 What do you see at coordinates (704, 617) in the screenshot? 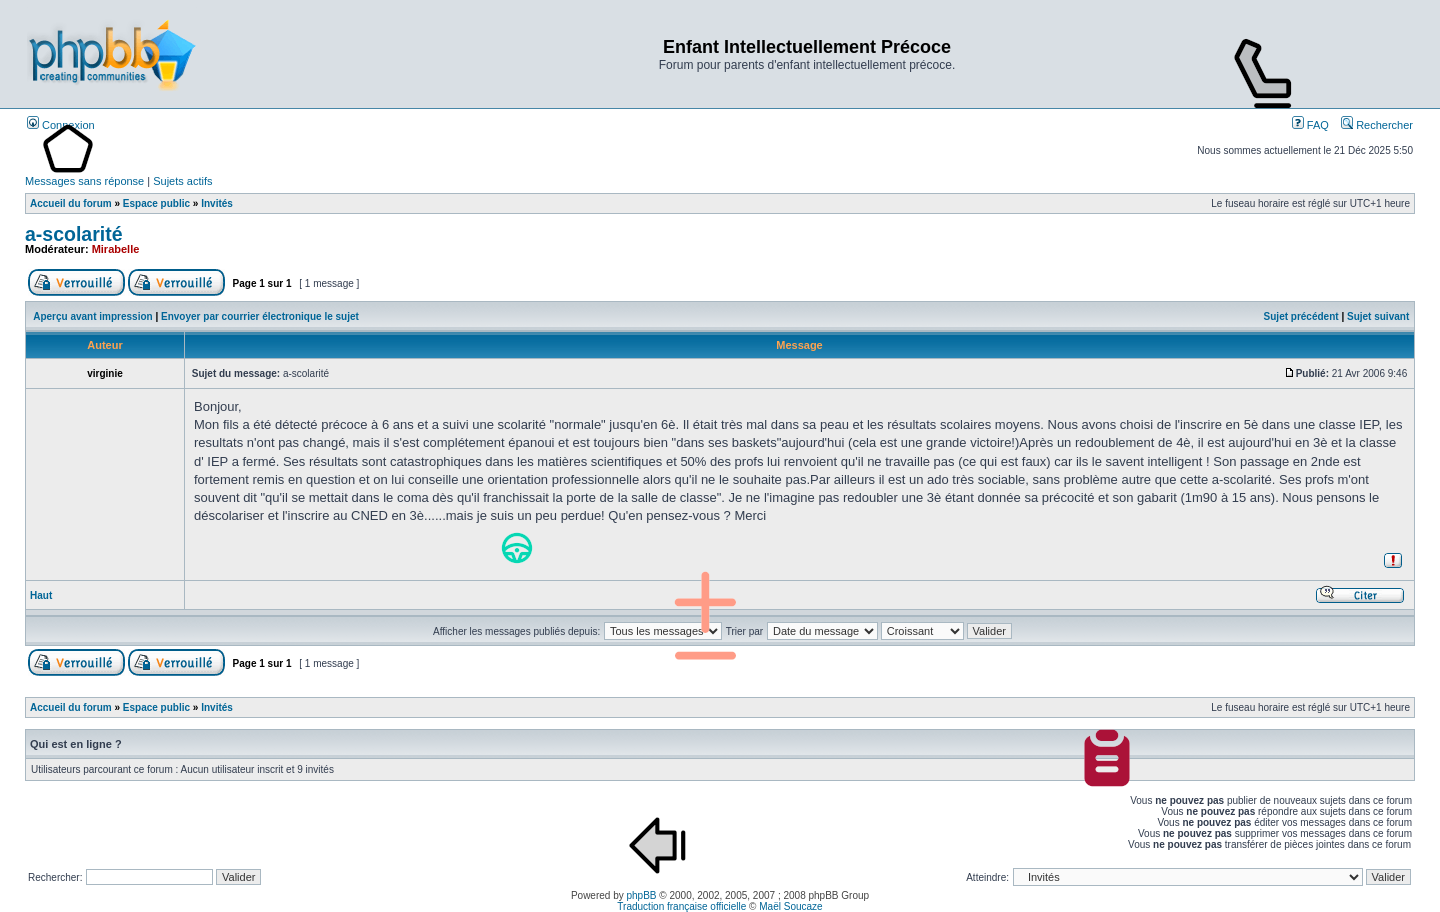
I see `view code differences or changes` at bounding box center [704, 617].